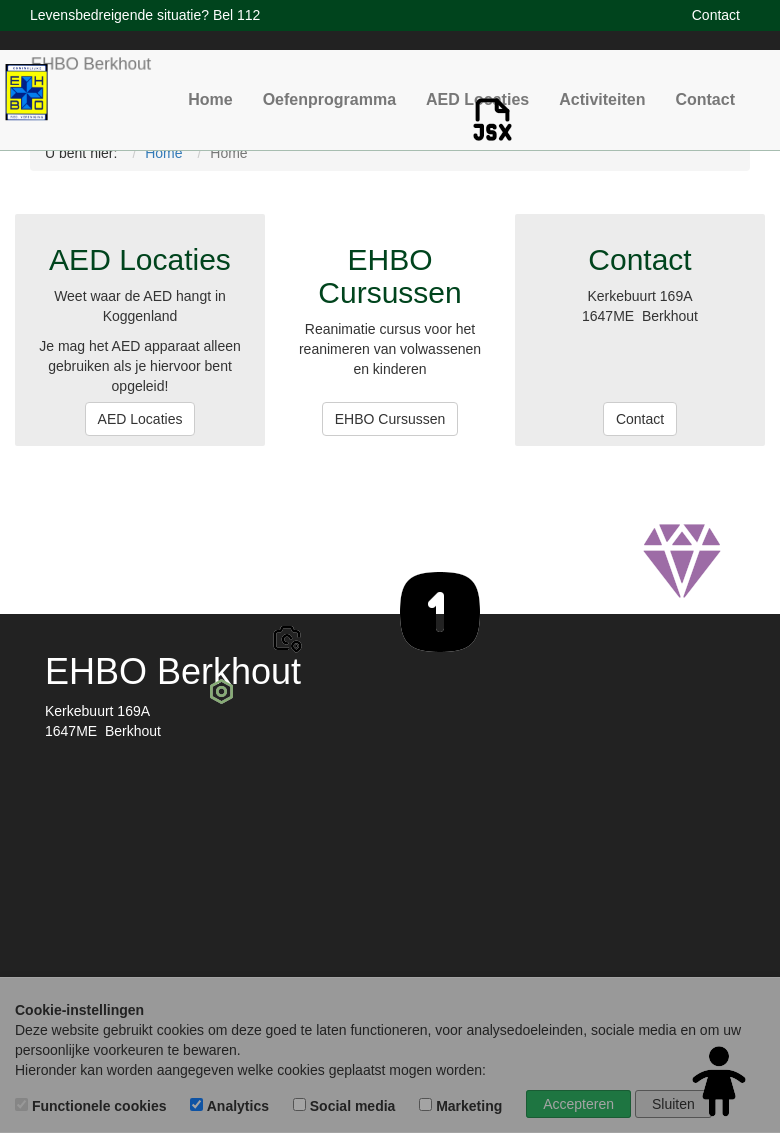  What do you see at coordinates (440, 612) in the screenshot?
I see `indicates step one in a multi-step process` at bounding box center [440, 612].